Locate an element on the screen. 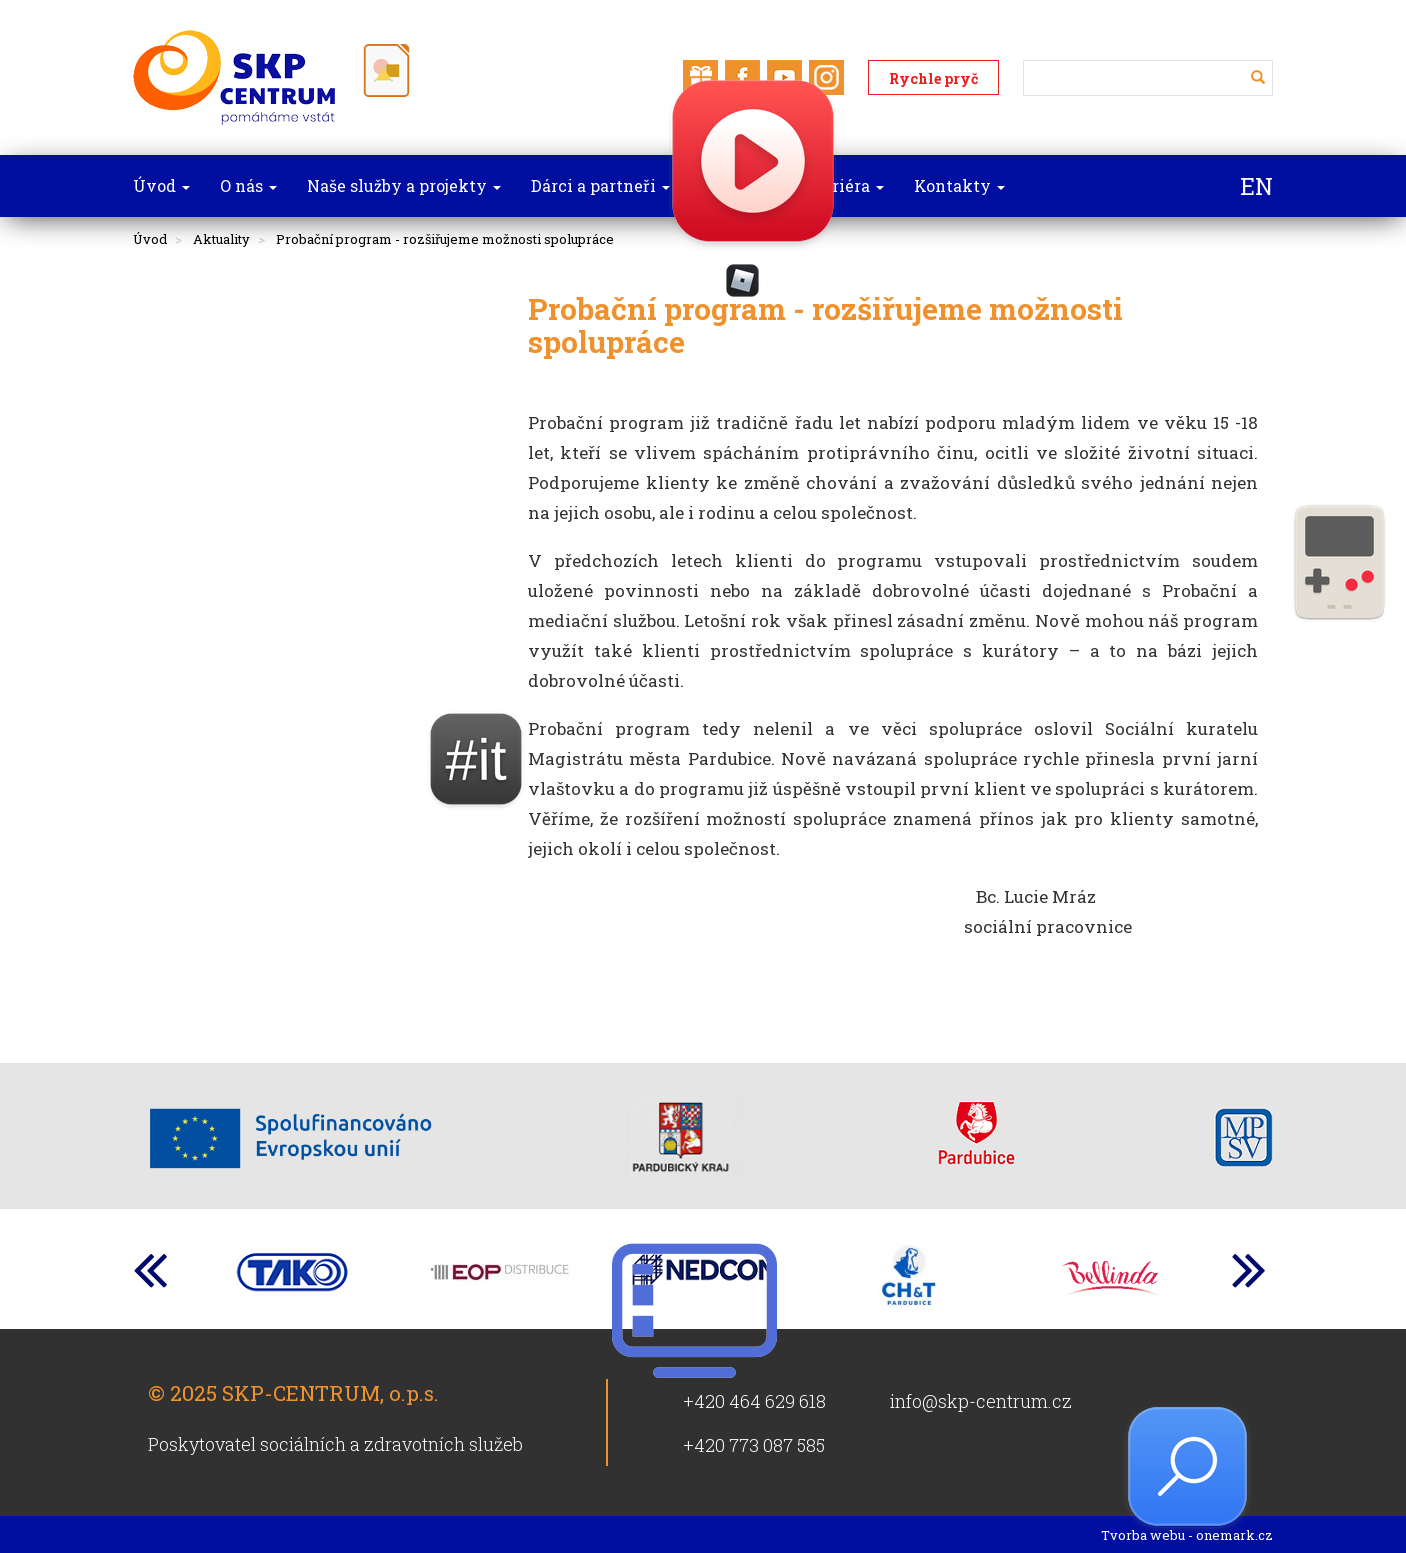 This screenshot has height=1553, width=1406. open search or spotlight functionality is located at coordinates (1187, 1468).